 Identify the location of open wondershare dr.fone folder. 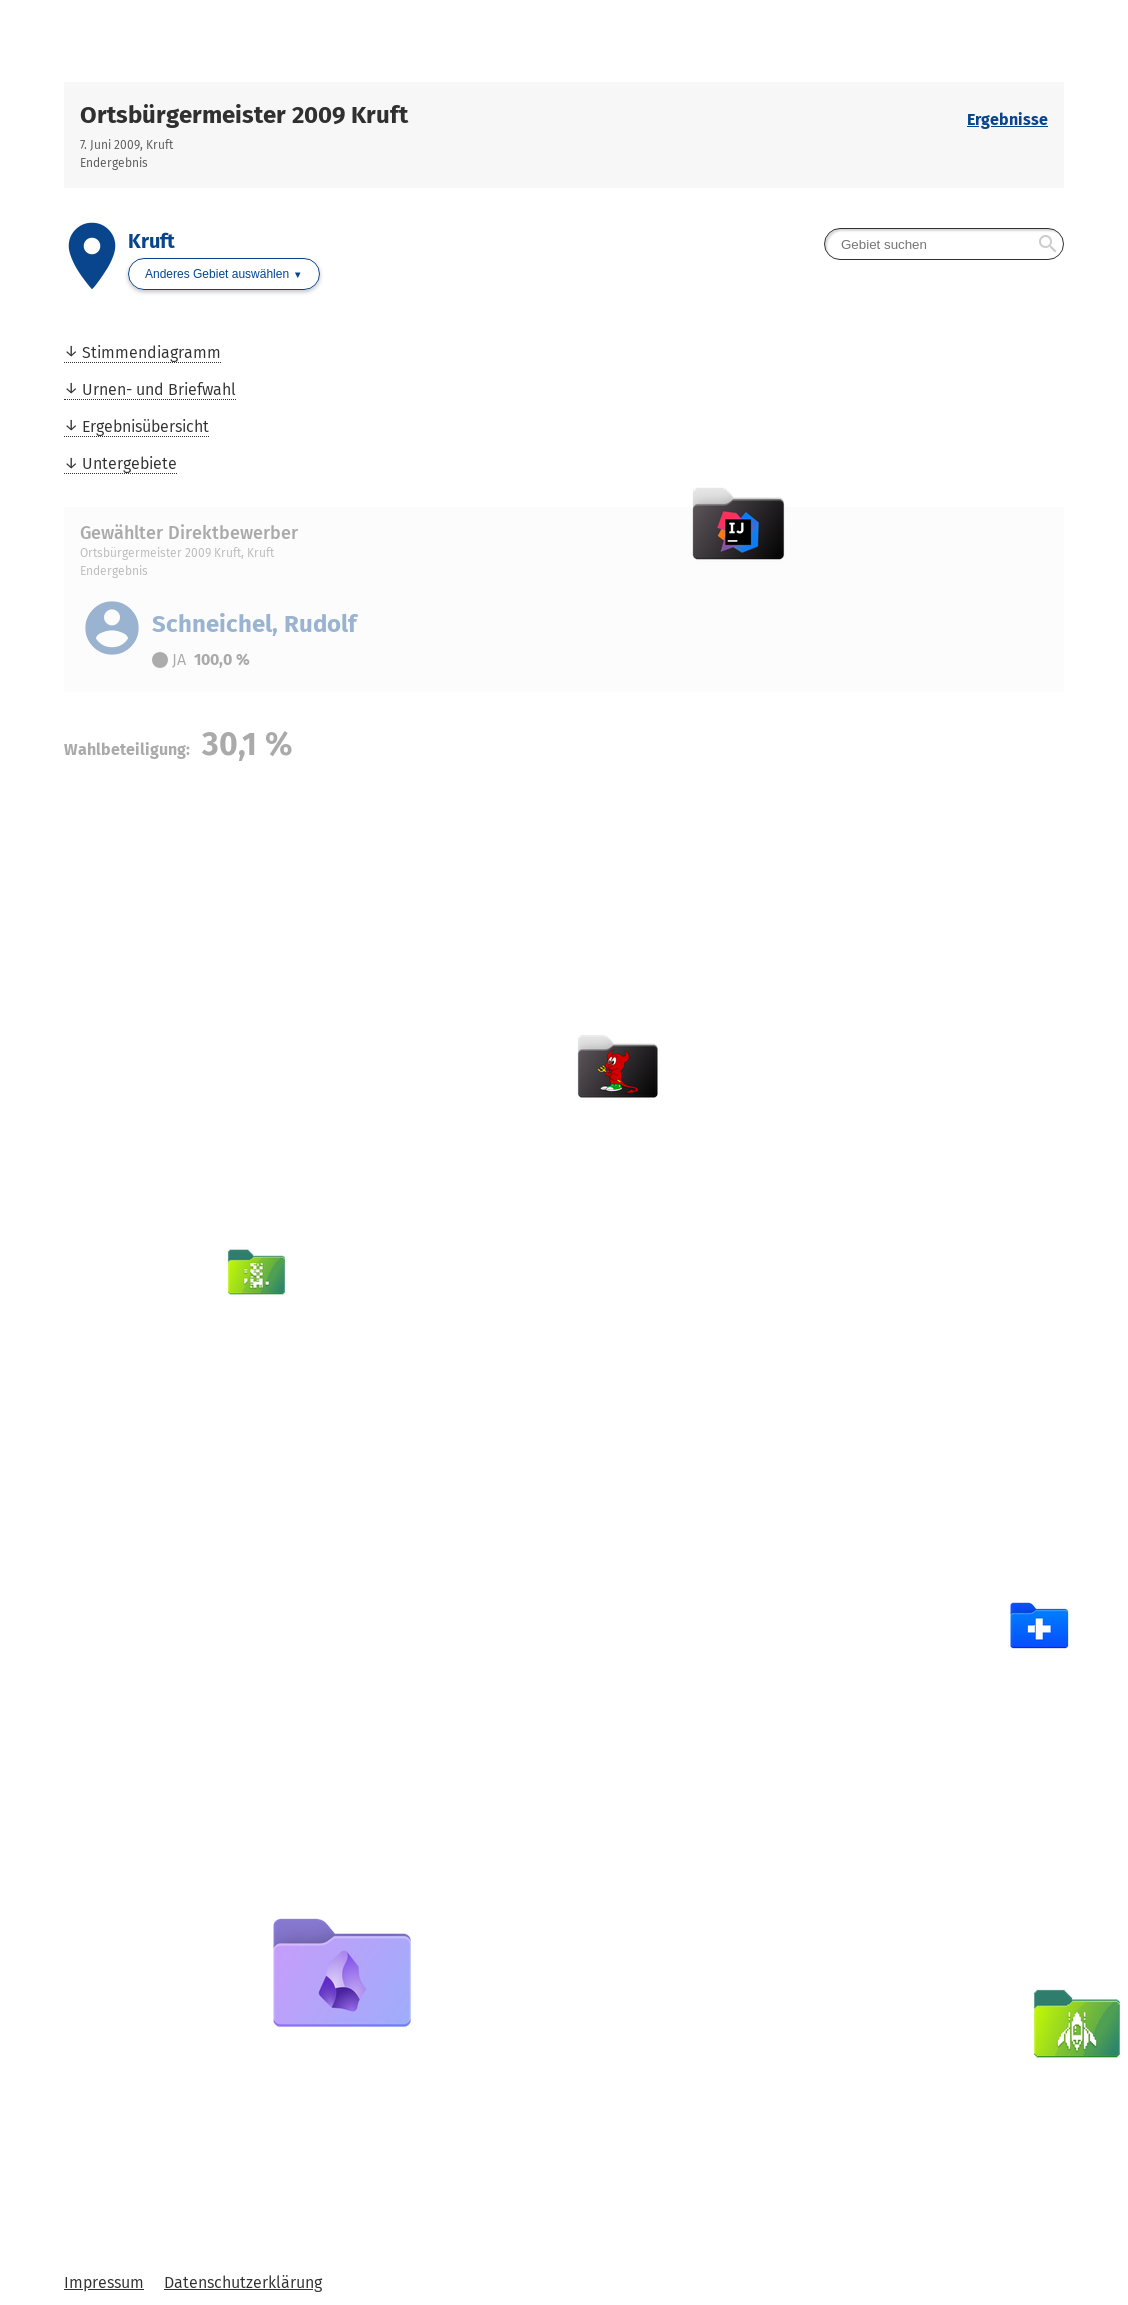
(1039, 1627).